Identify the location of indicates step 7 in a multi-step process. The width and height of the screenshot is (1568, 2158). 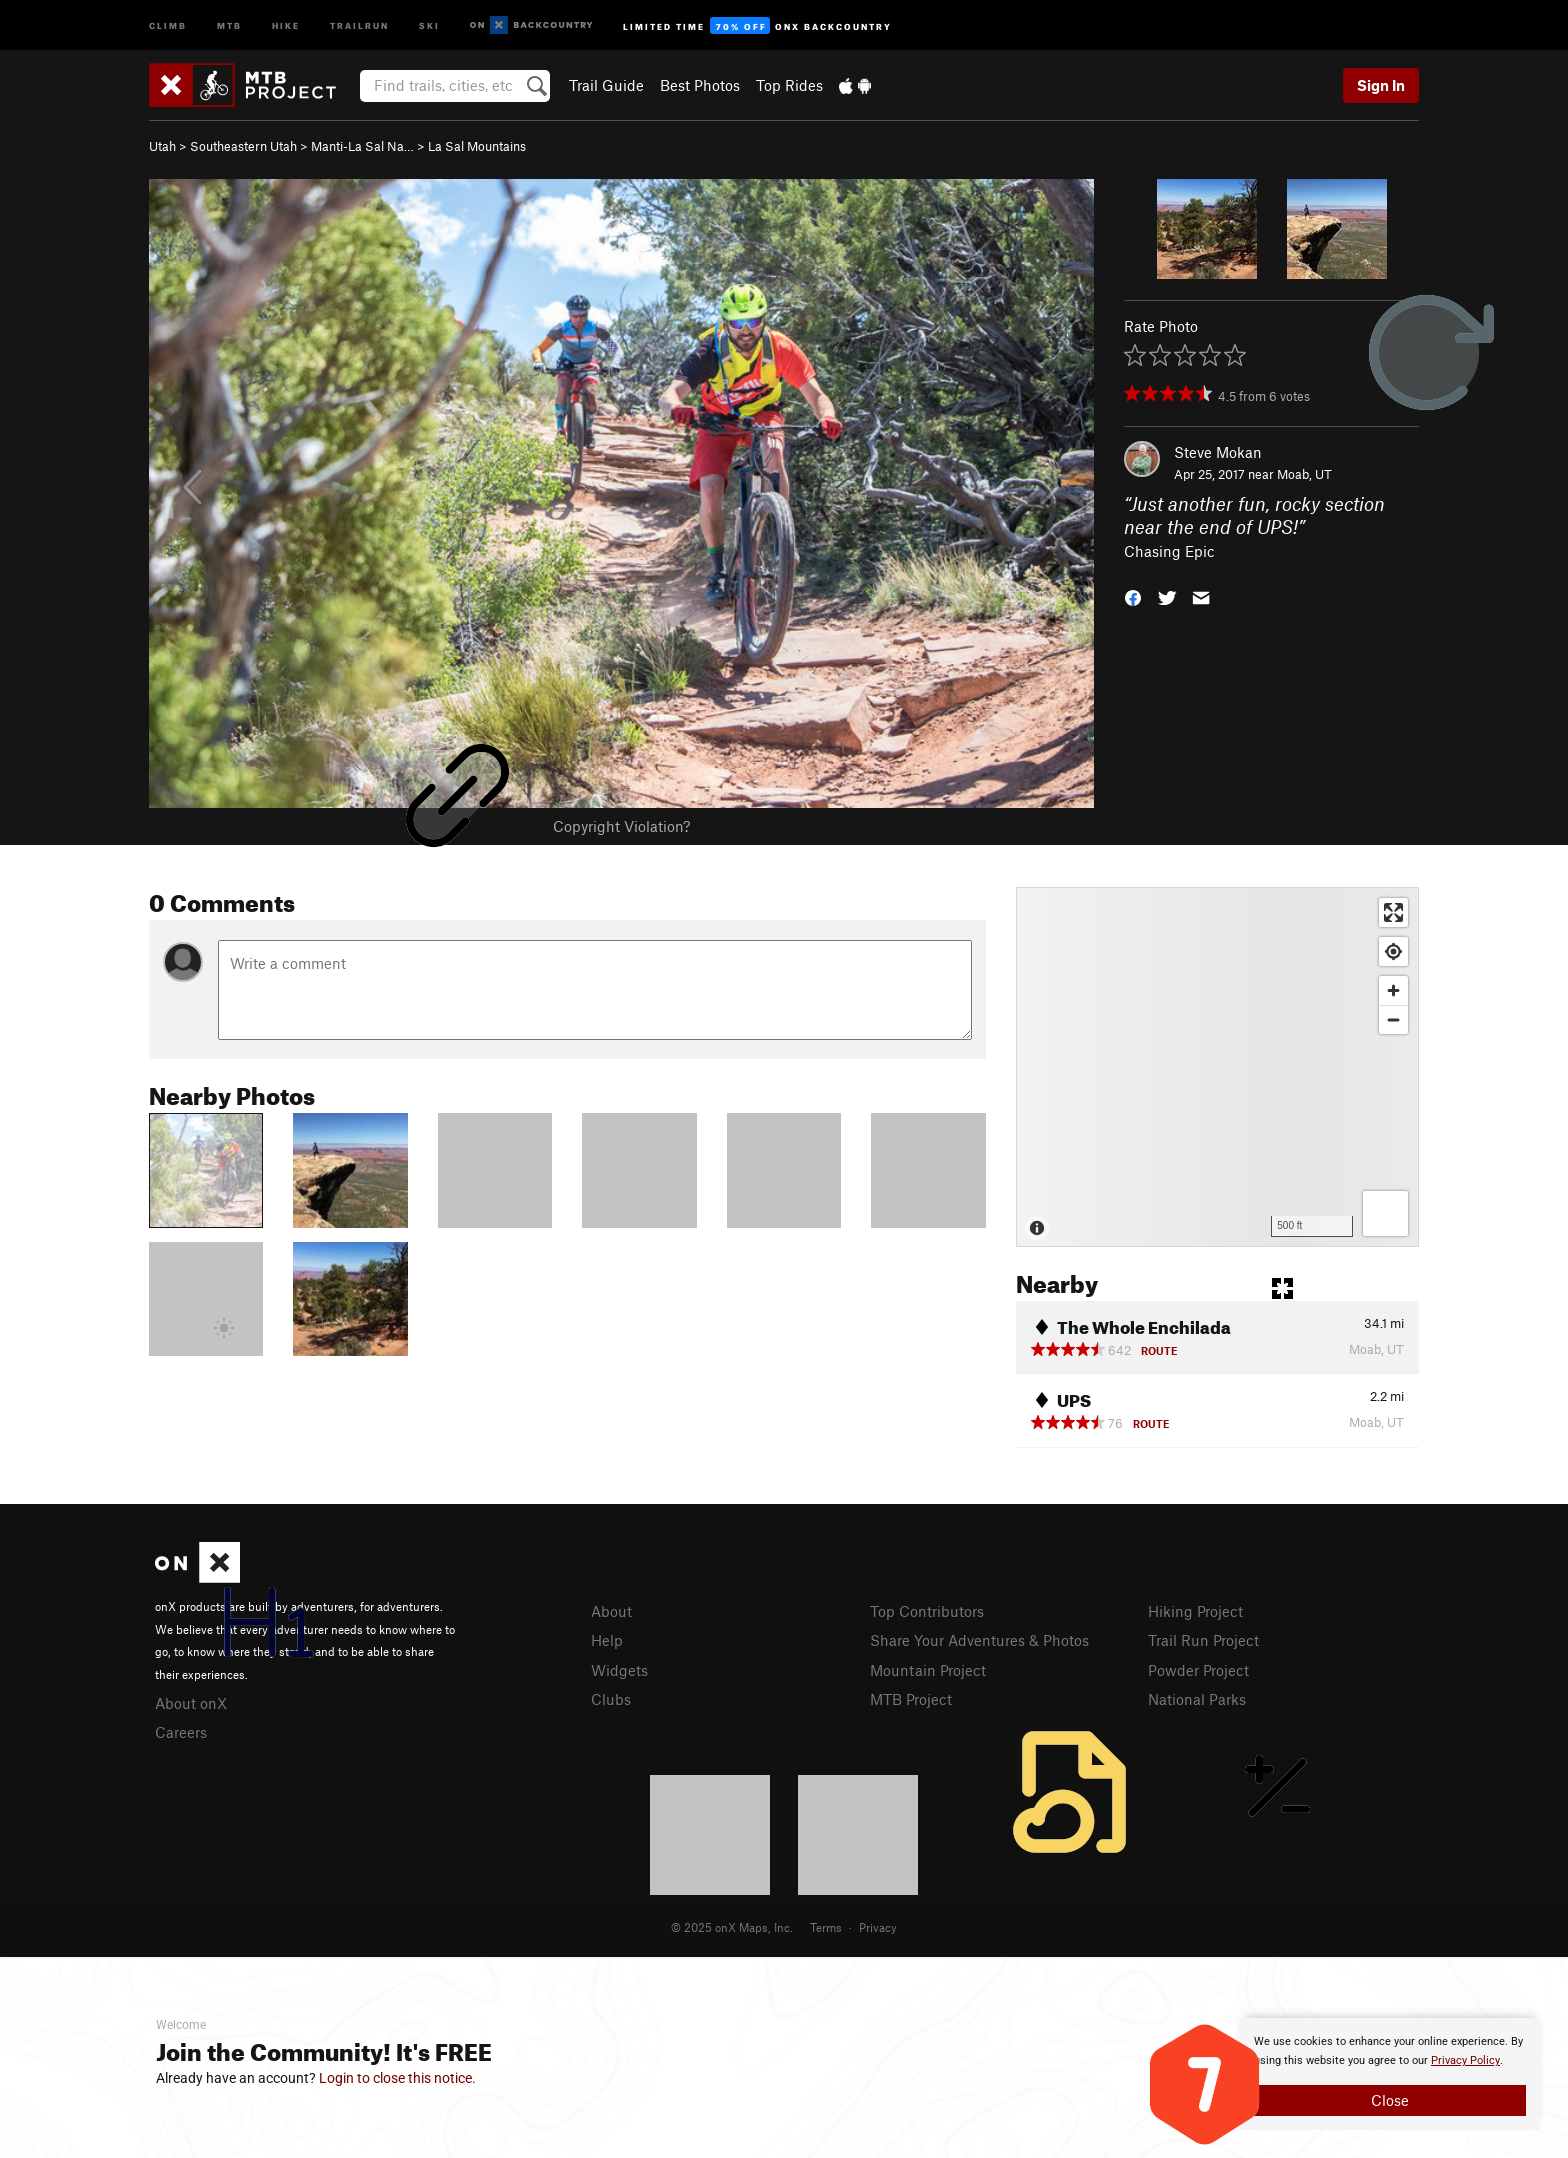
(1204, 2084).